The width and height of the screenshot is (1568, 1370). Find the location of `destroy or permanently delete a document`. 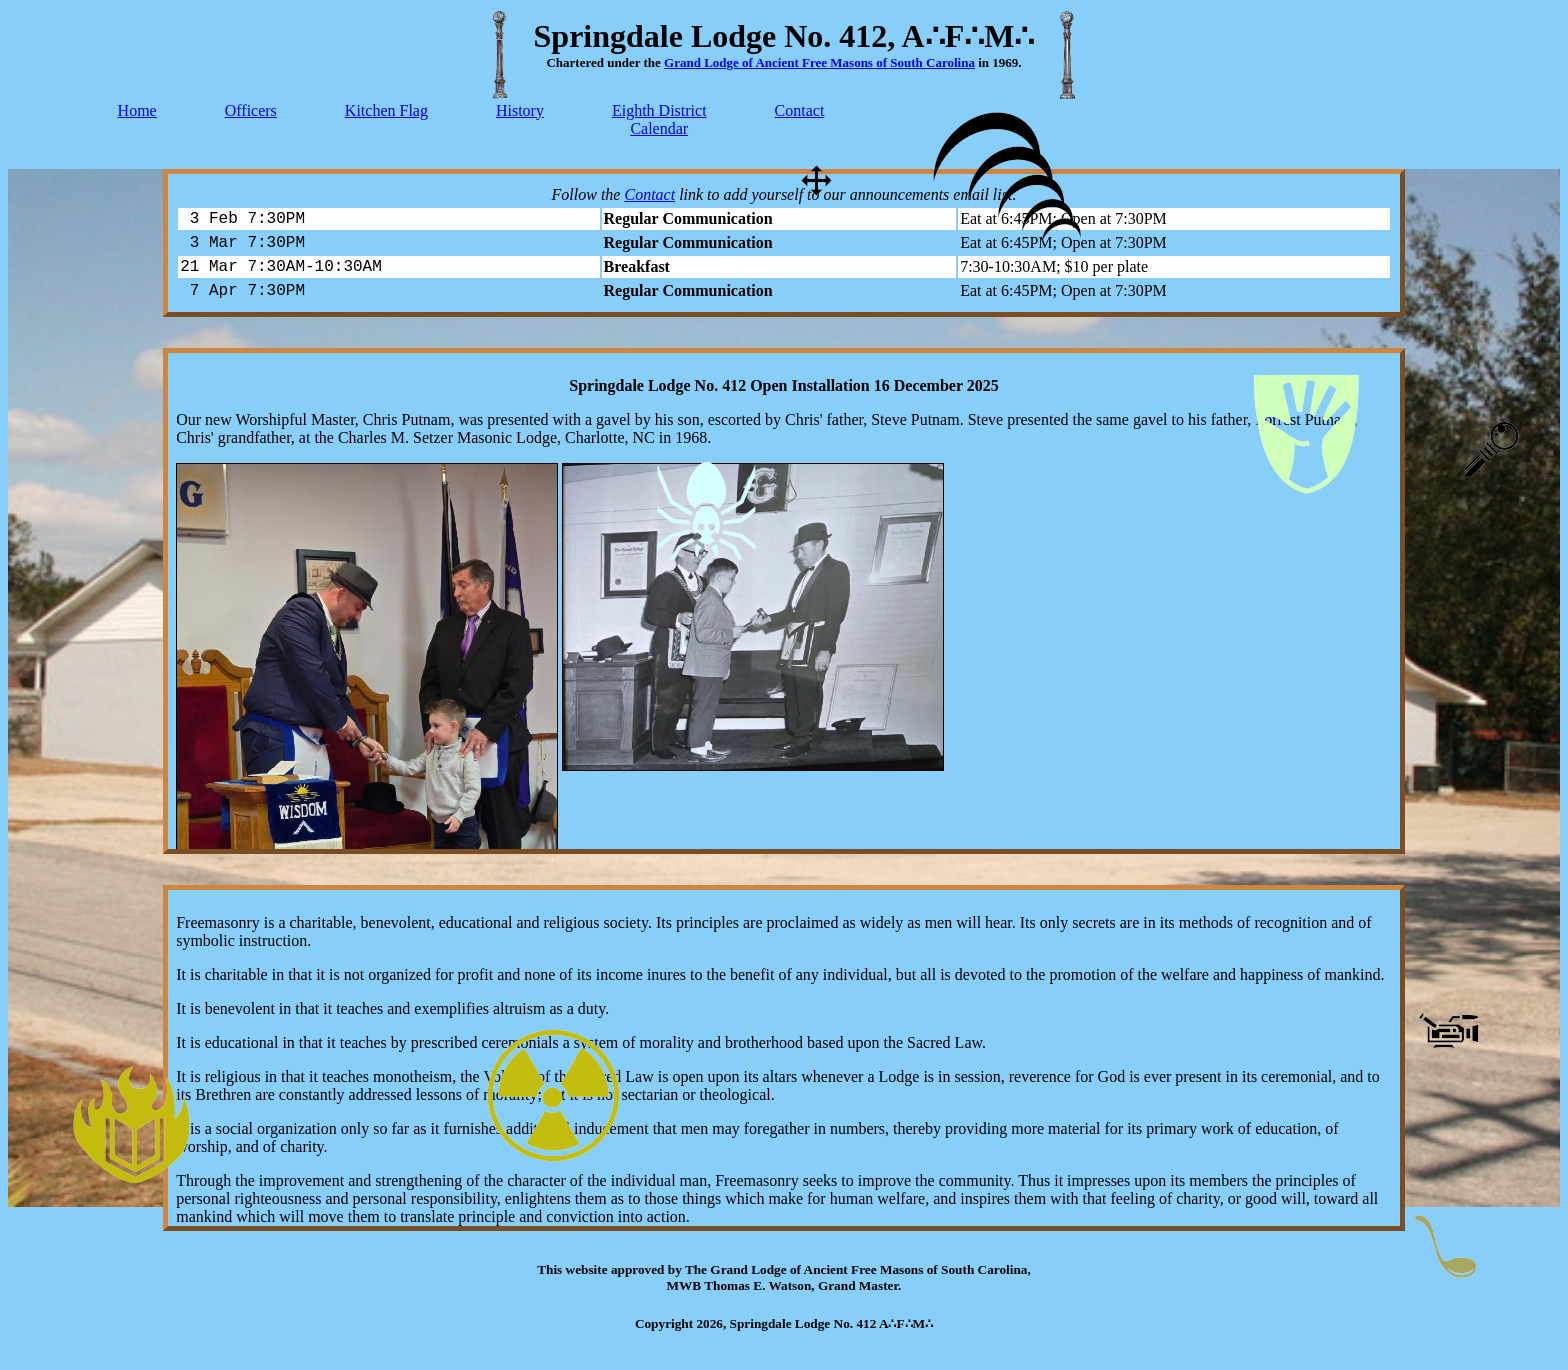

destroy or permanently delete a document is located at coordinates (131, 1124).